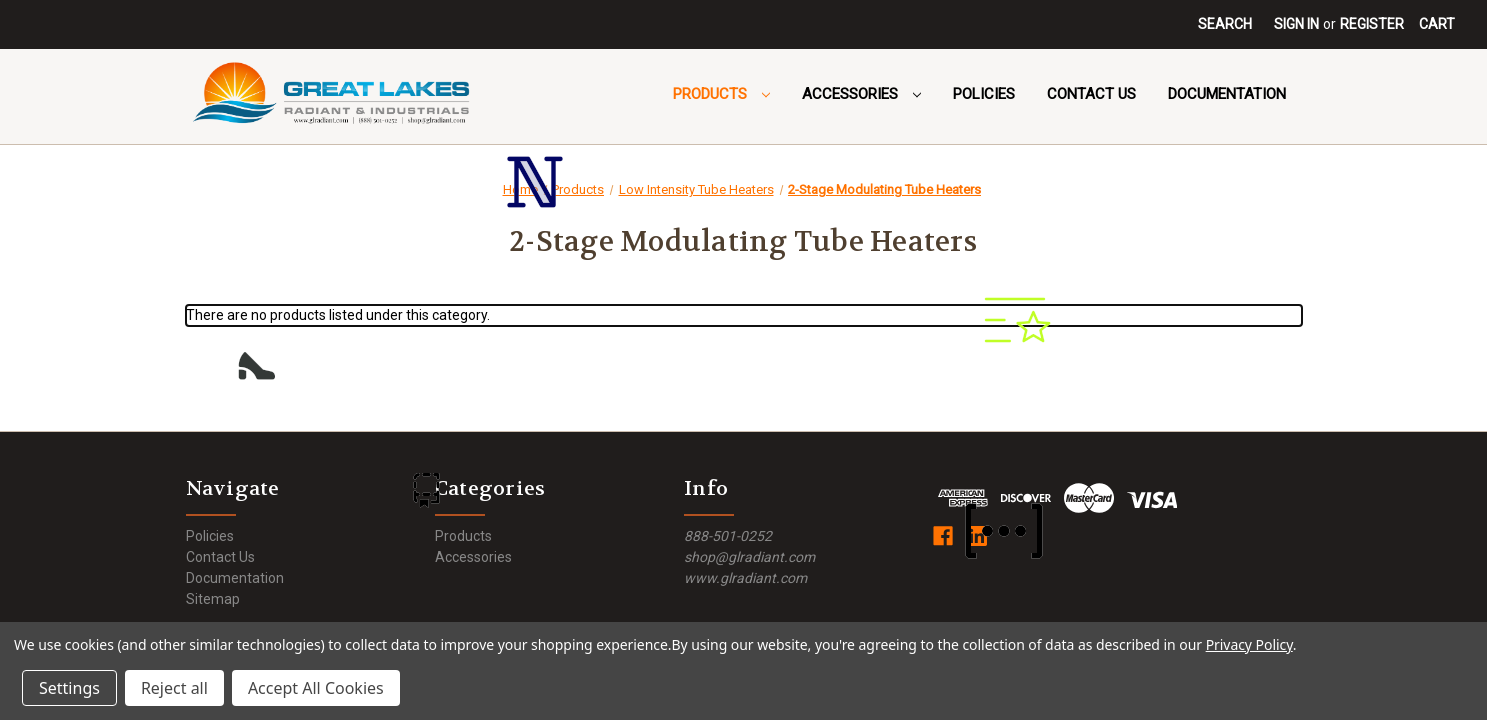 Image resolution: width=1487 pixels, height=720 pixels. Describe the element at coordinates (1015, 320) in the screenshot. I see `view your favorites list` at that location.